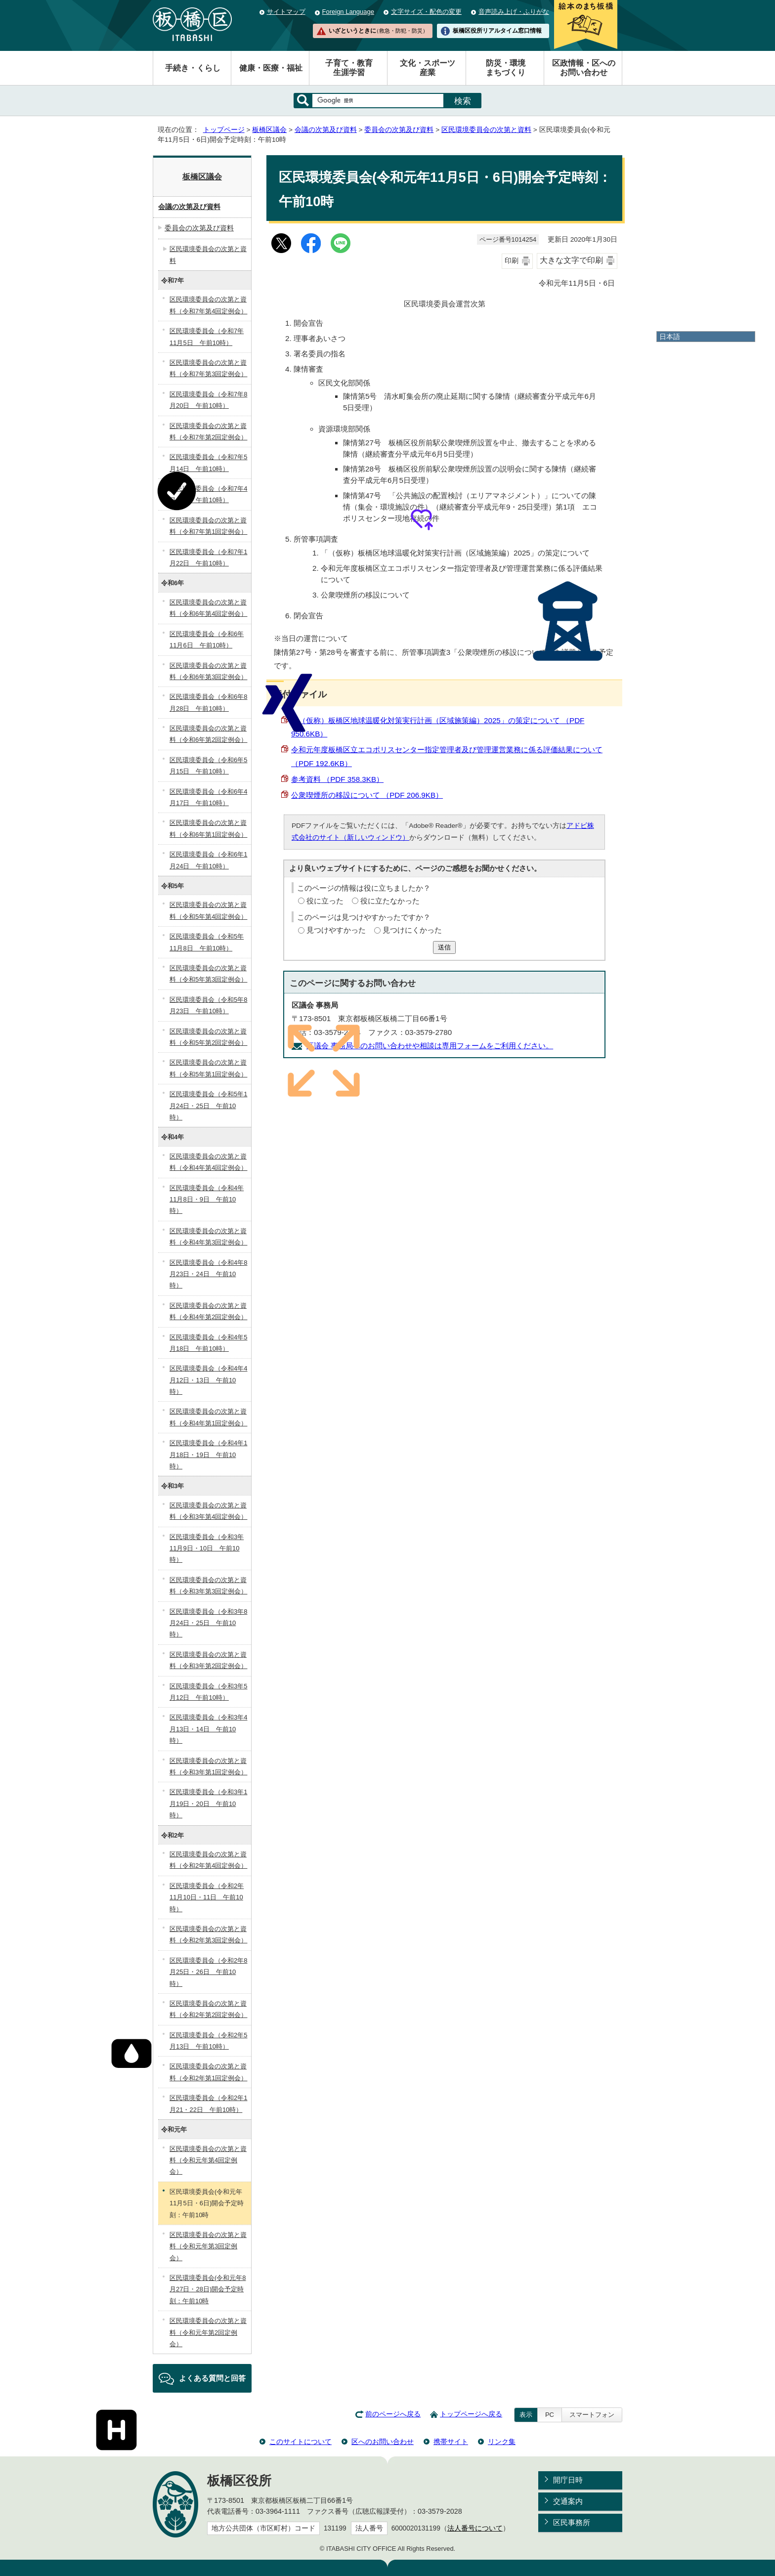 This screenshot has height=2576, width=775. What do you see at coordinates (176, 491) in the screenshot?
I see `indicates successful completion of an action` at bounding box center [176, 491].